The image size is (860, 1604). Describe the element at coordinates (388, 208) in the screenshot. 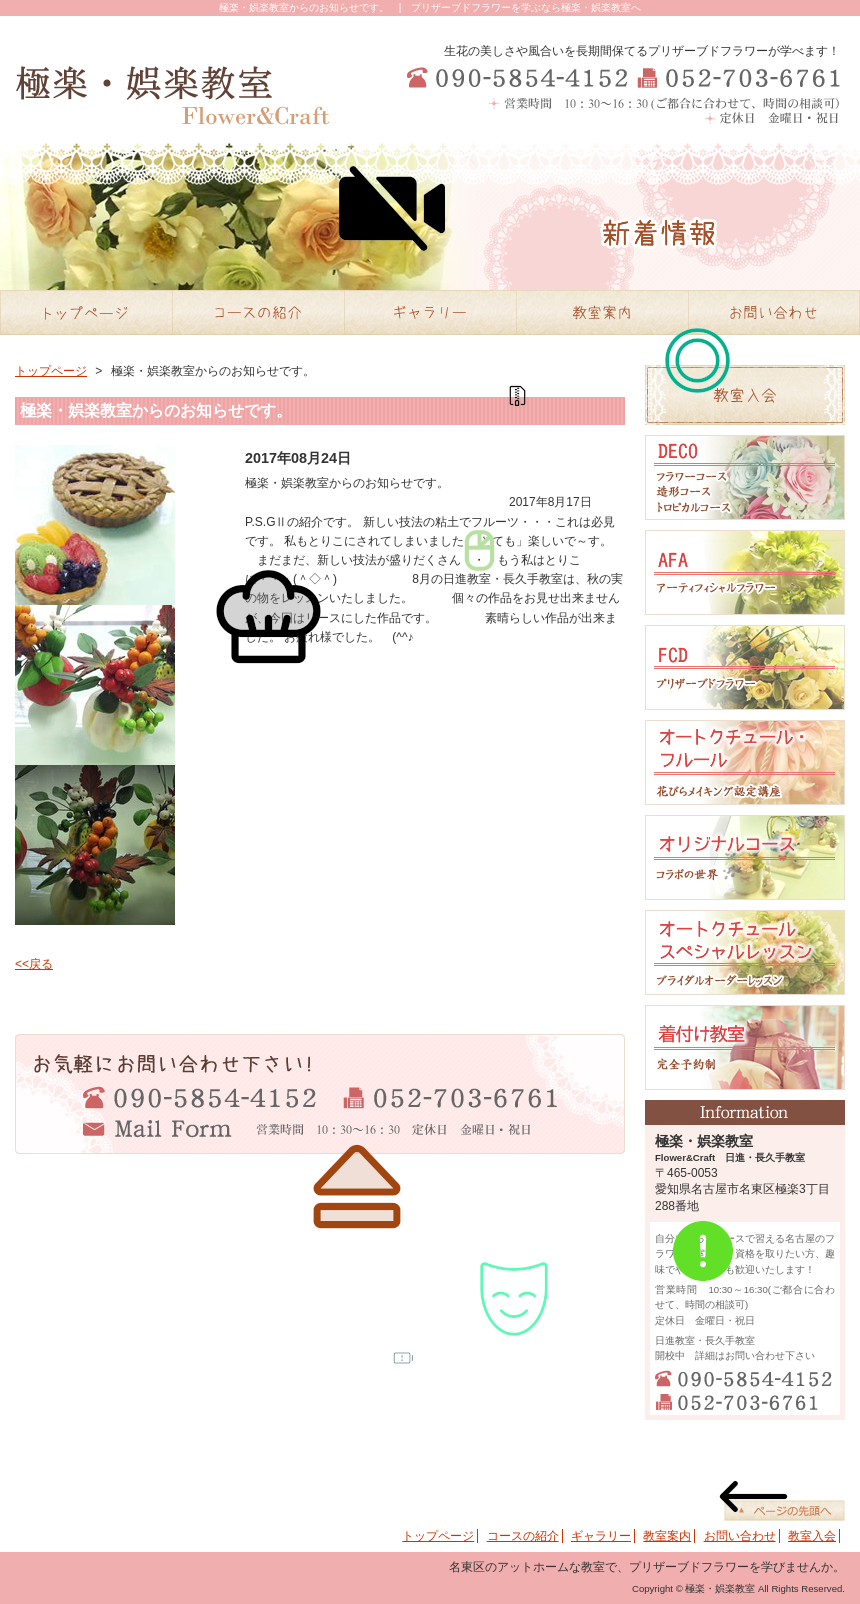

I see `camera is off or disabled` at that location.